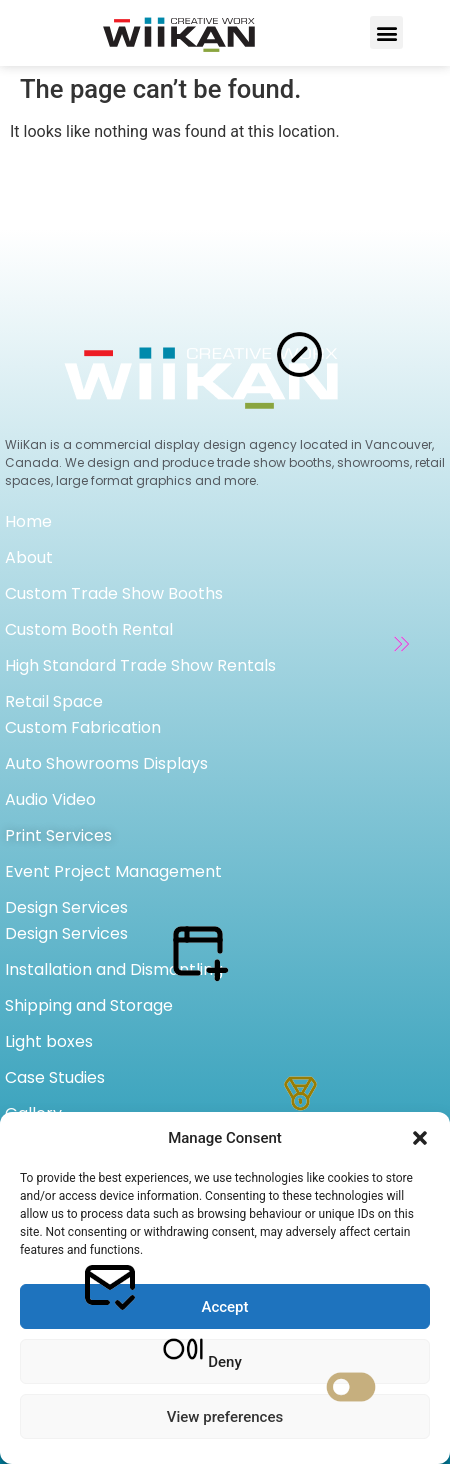  I want to click on link to medium profile or article, so click(183, 1349).